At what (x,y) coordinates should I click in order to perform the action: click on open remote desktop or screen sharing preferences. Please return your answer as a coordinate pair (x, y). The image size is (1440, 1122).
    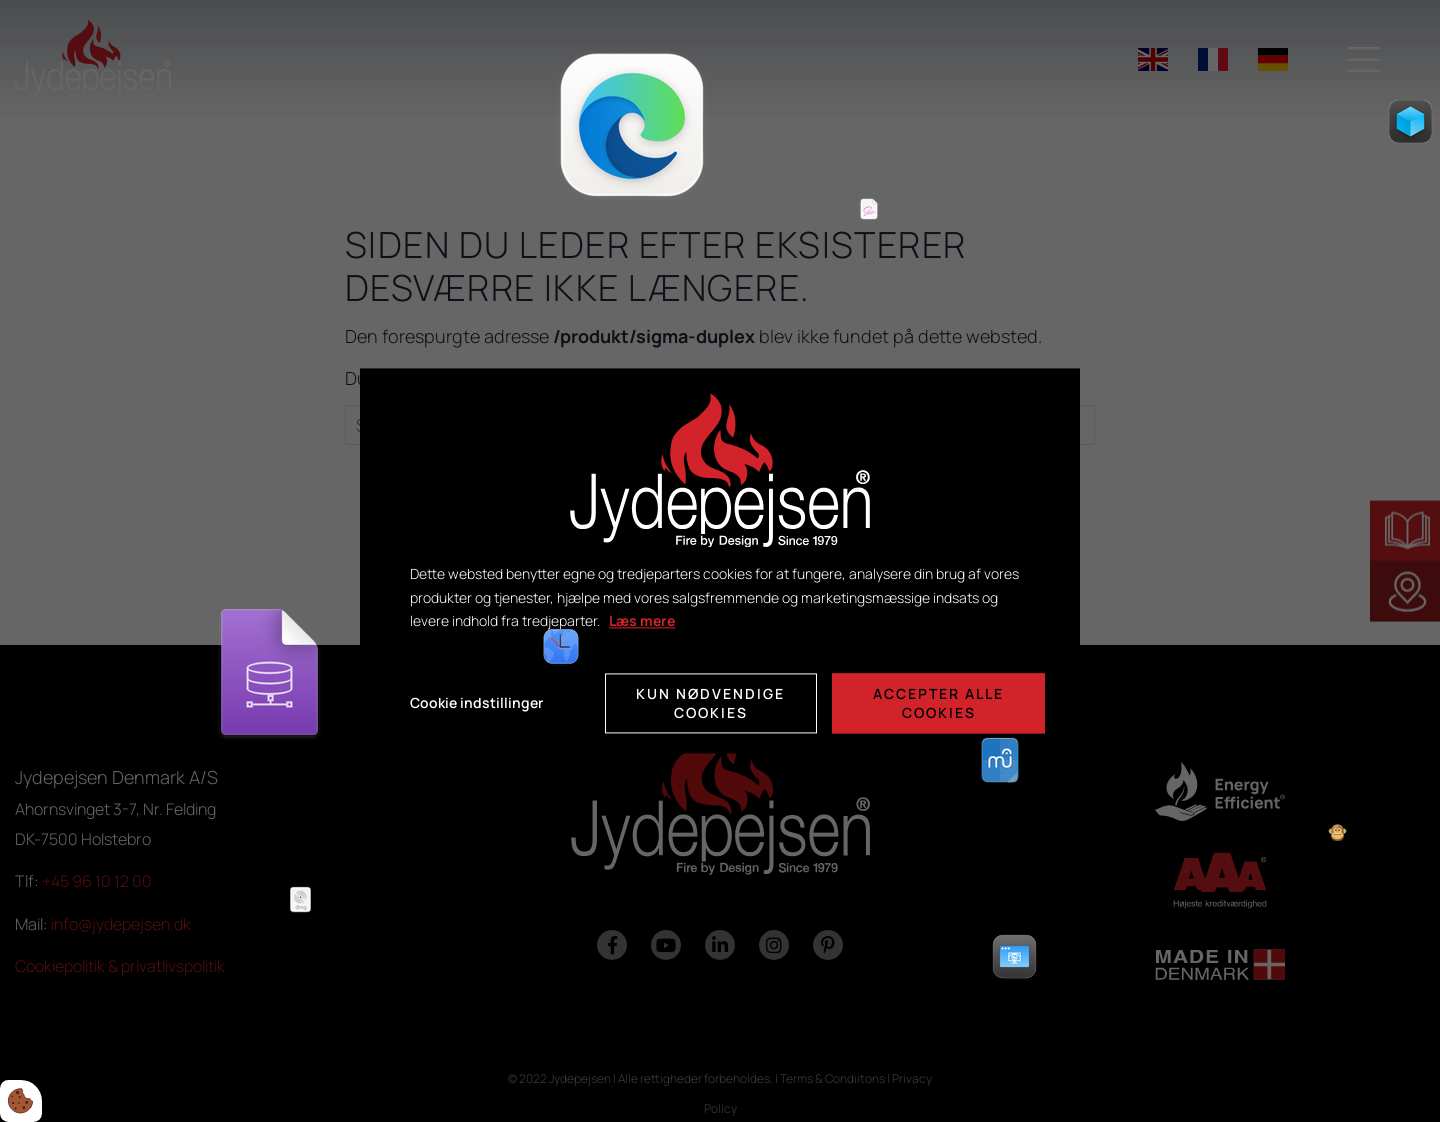
    Looking at the image, I should click on (1014, 956).